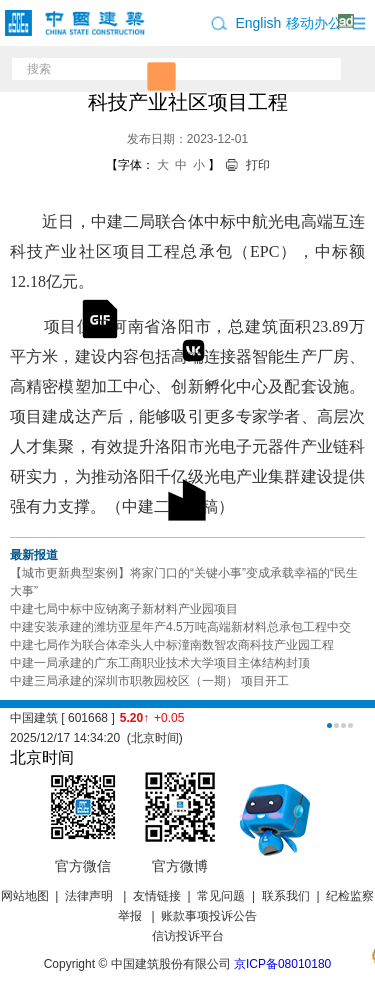 The width and height of the screenshot is (375, 1000). What do you see at coordinates (193, 350) in the screenshot?
I see `open VK social network app` at bounding box center [193, 350].